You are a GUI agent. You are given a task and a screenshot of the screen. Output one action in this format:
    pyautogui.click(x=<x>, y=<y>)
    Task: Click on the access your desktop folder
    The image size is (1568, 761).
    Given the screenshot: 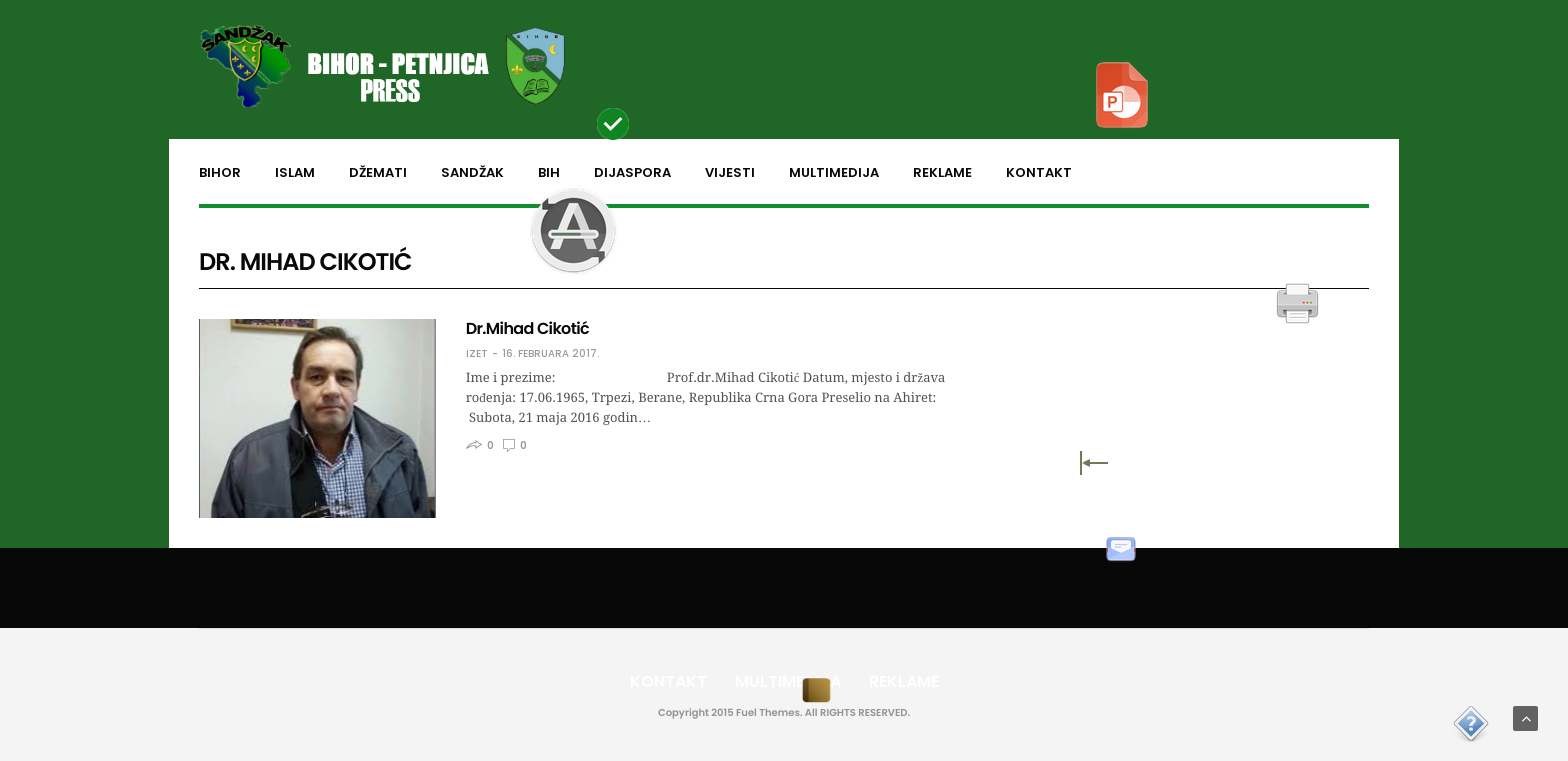 What is the action you would take?
    pyautogui.click(x=816, y=689)
    